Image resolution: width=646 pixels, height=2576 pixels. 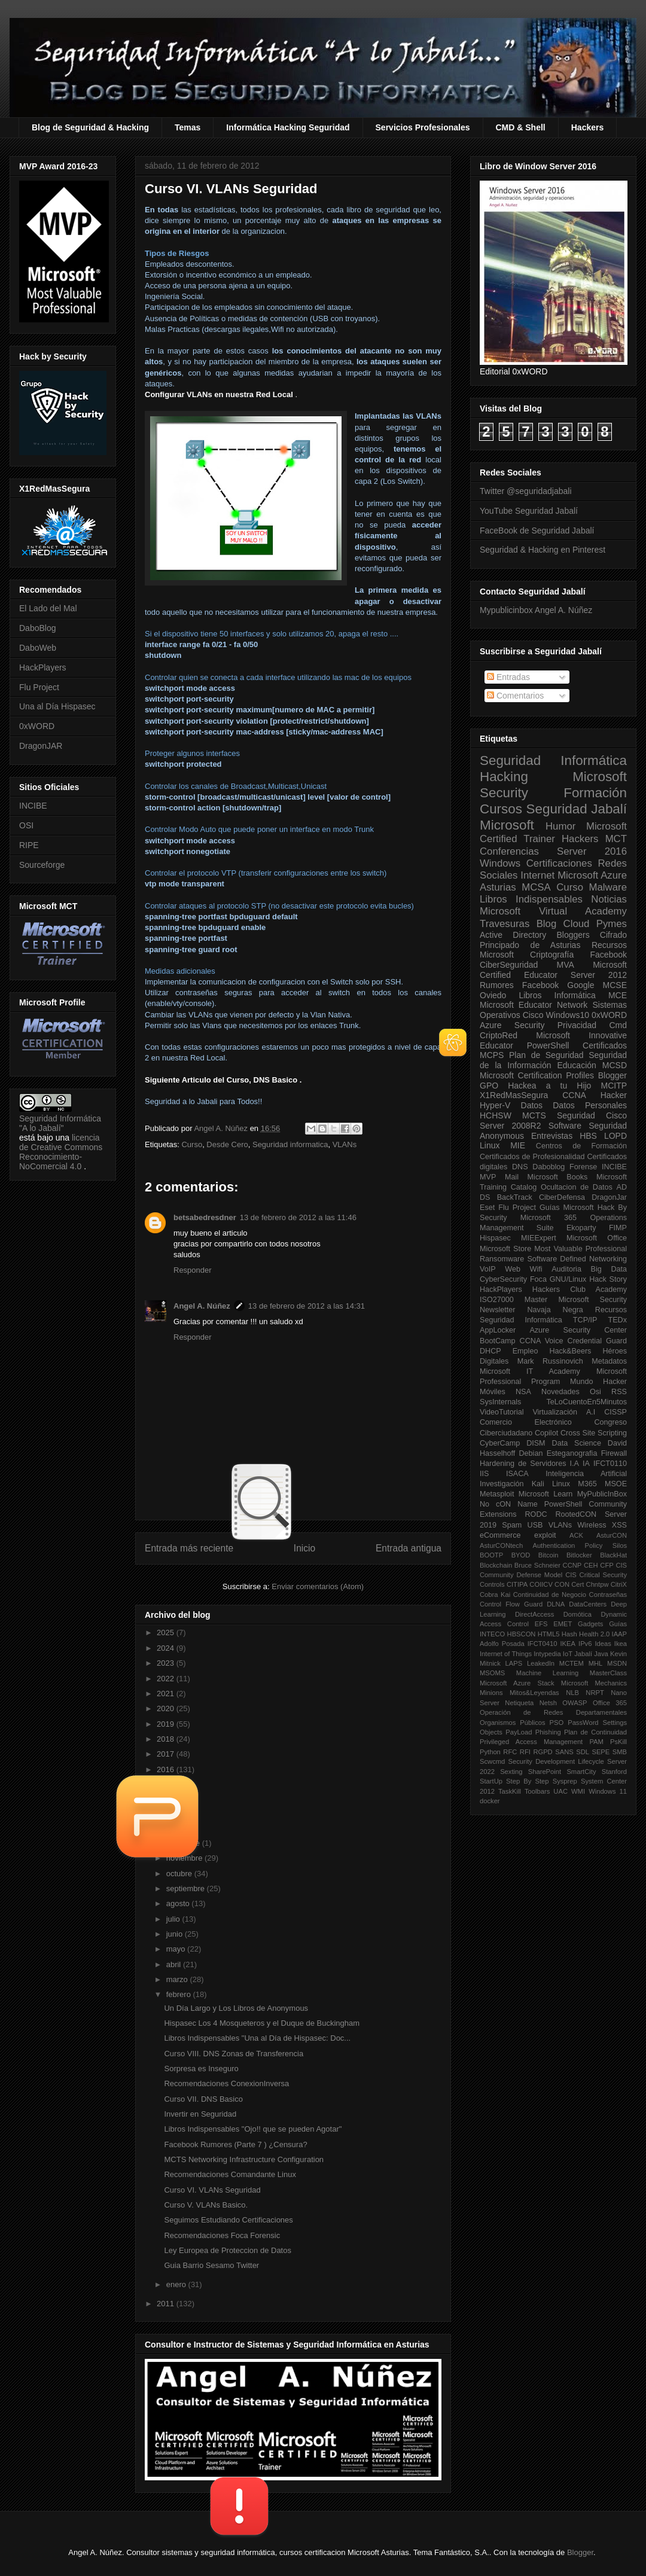 I want to click on view system crash reports or error logs, so click(x=239, y=2506).